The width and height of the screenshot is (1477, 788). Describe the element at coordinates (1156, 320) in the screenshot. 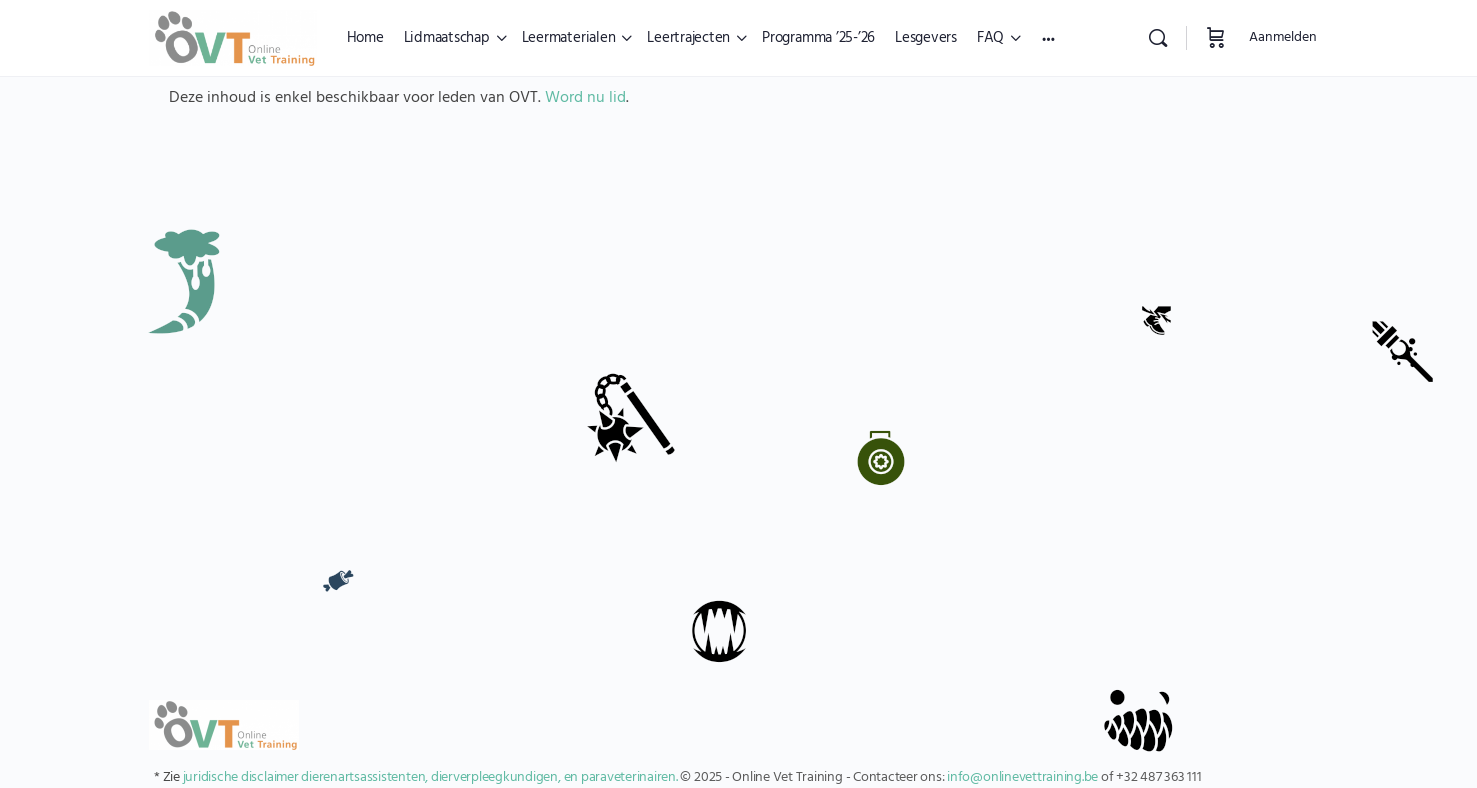

I see `indicates a trip hazard or stumble` at that location.